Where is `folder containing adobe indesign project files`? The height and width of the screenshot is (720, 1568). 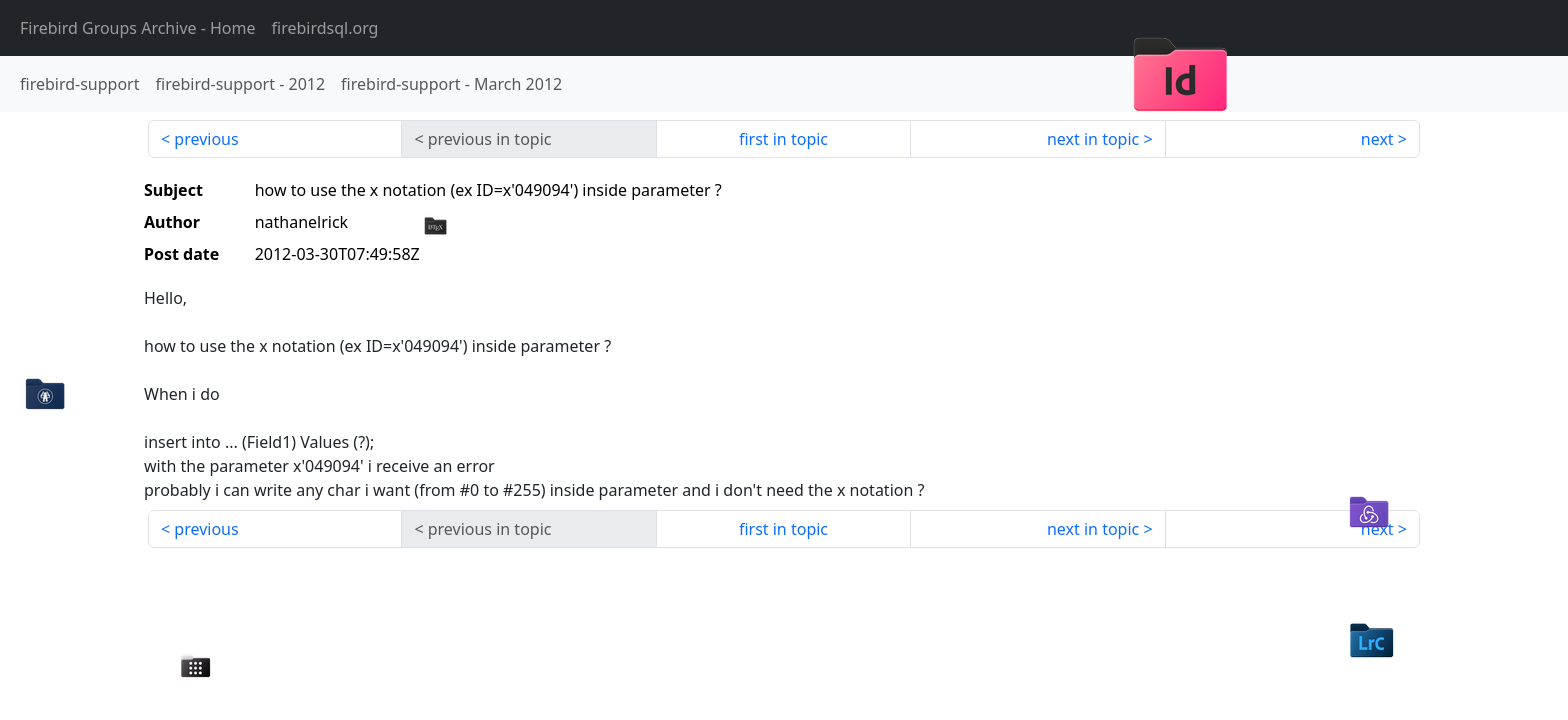
folder containing adobe indesign project files is located at coordinates (1180, 77).